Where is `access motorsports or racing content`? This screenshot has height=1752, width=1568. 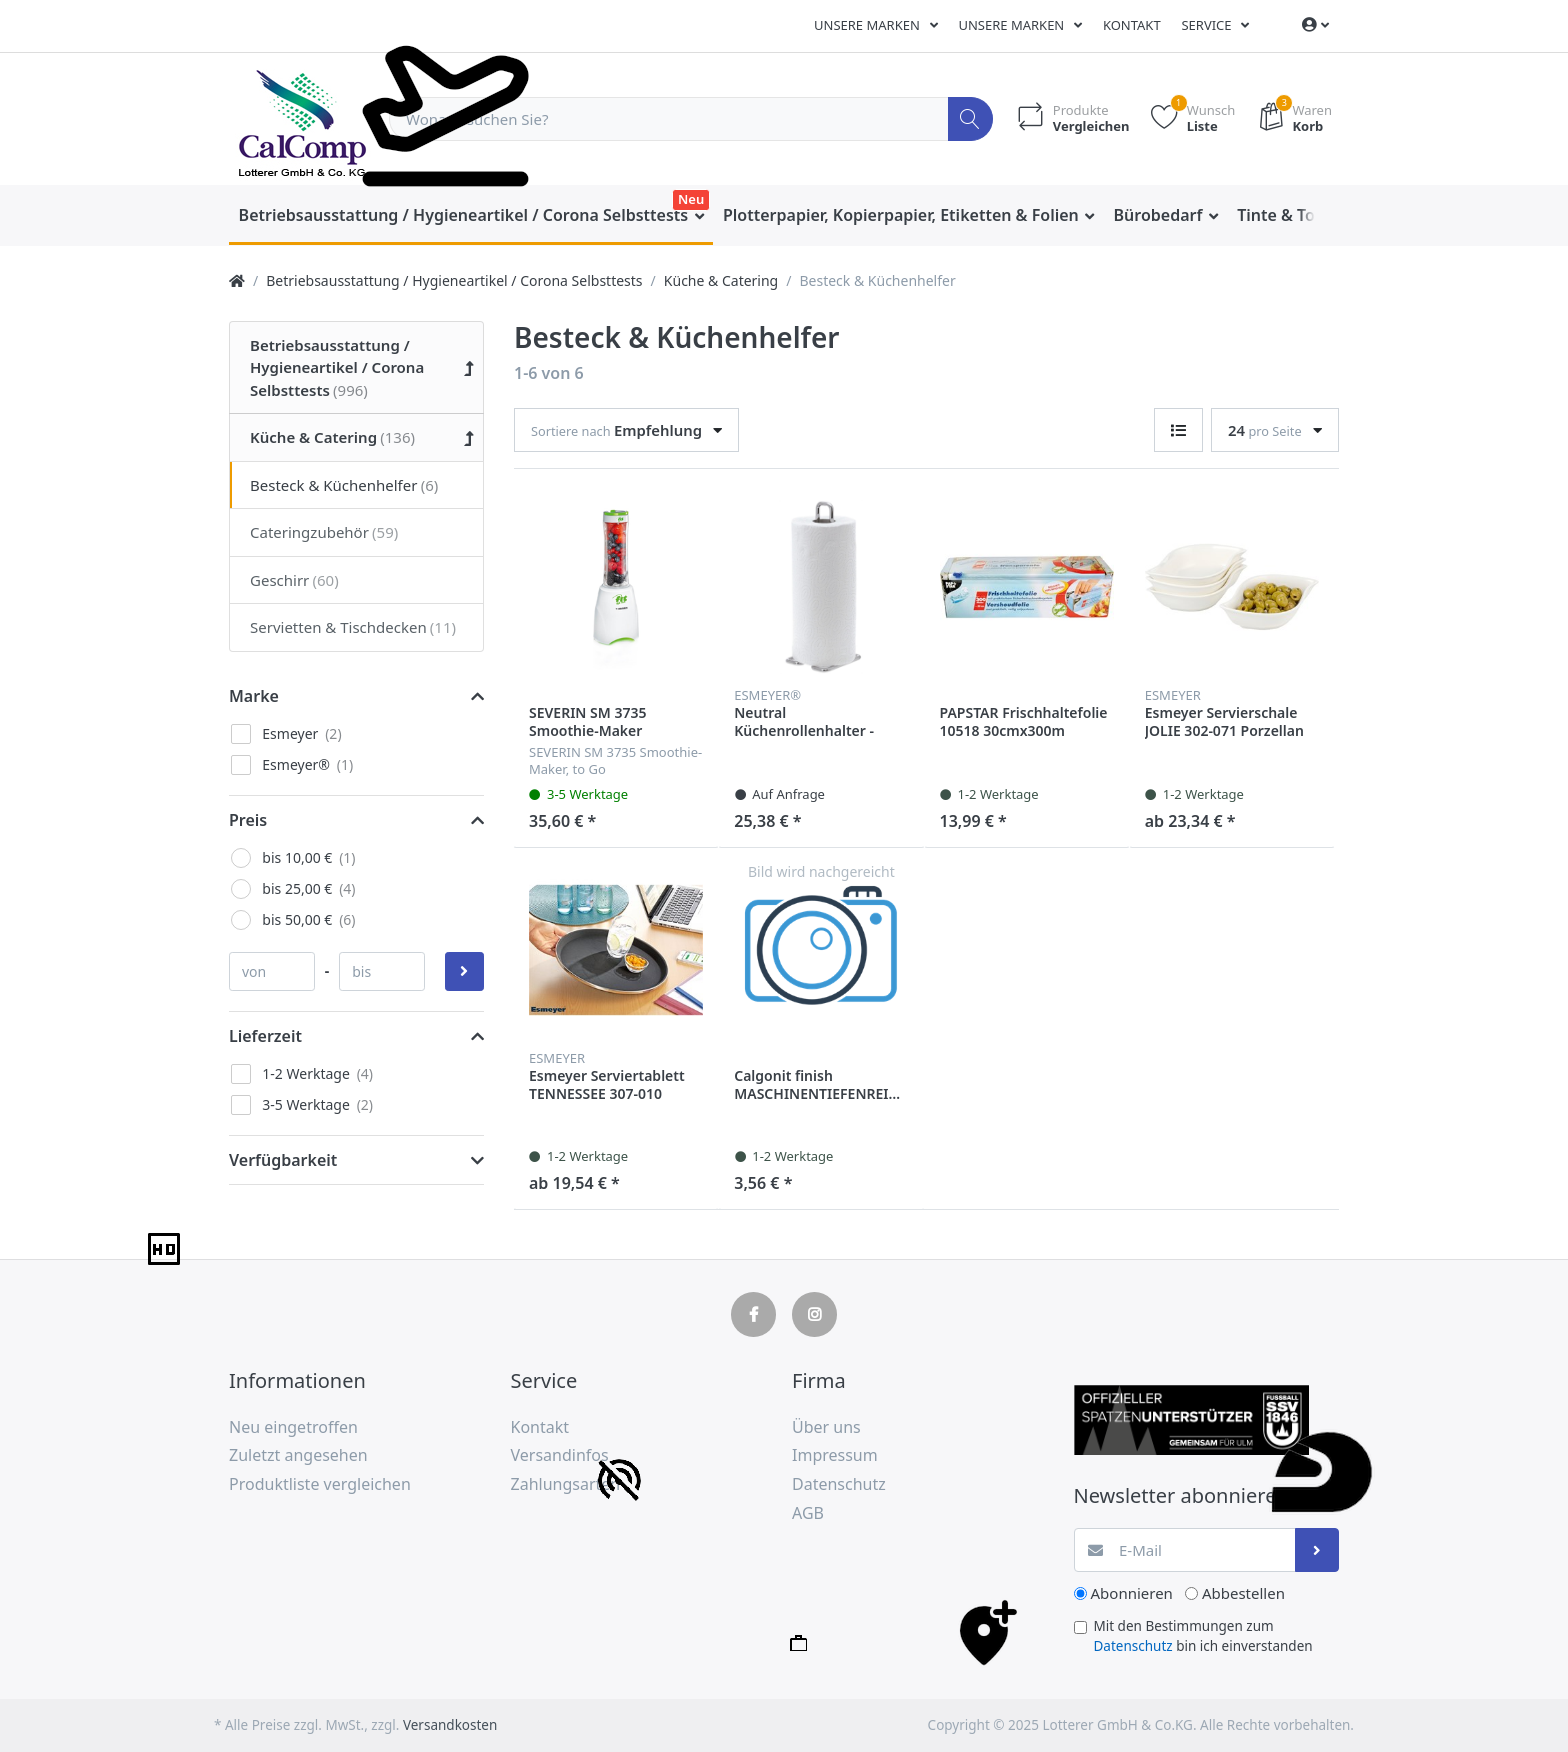 access motorsports or racing content is located at coordinates (1322, 1472).